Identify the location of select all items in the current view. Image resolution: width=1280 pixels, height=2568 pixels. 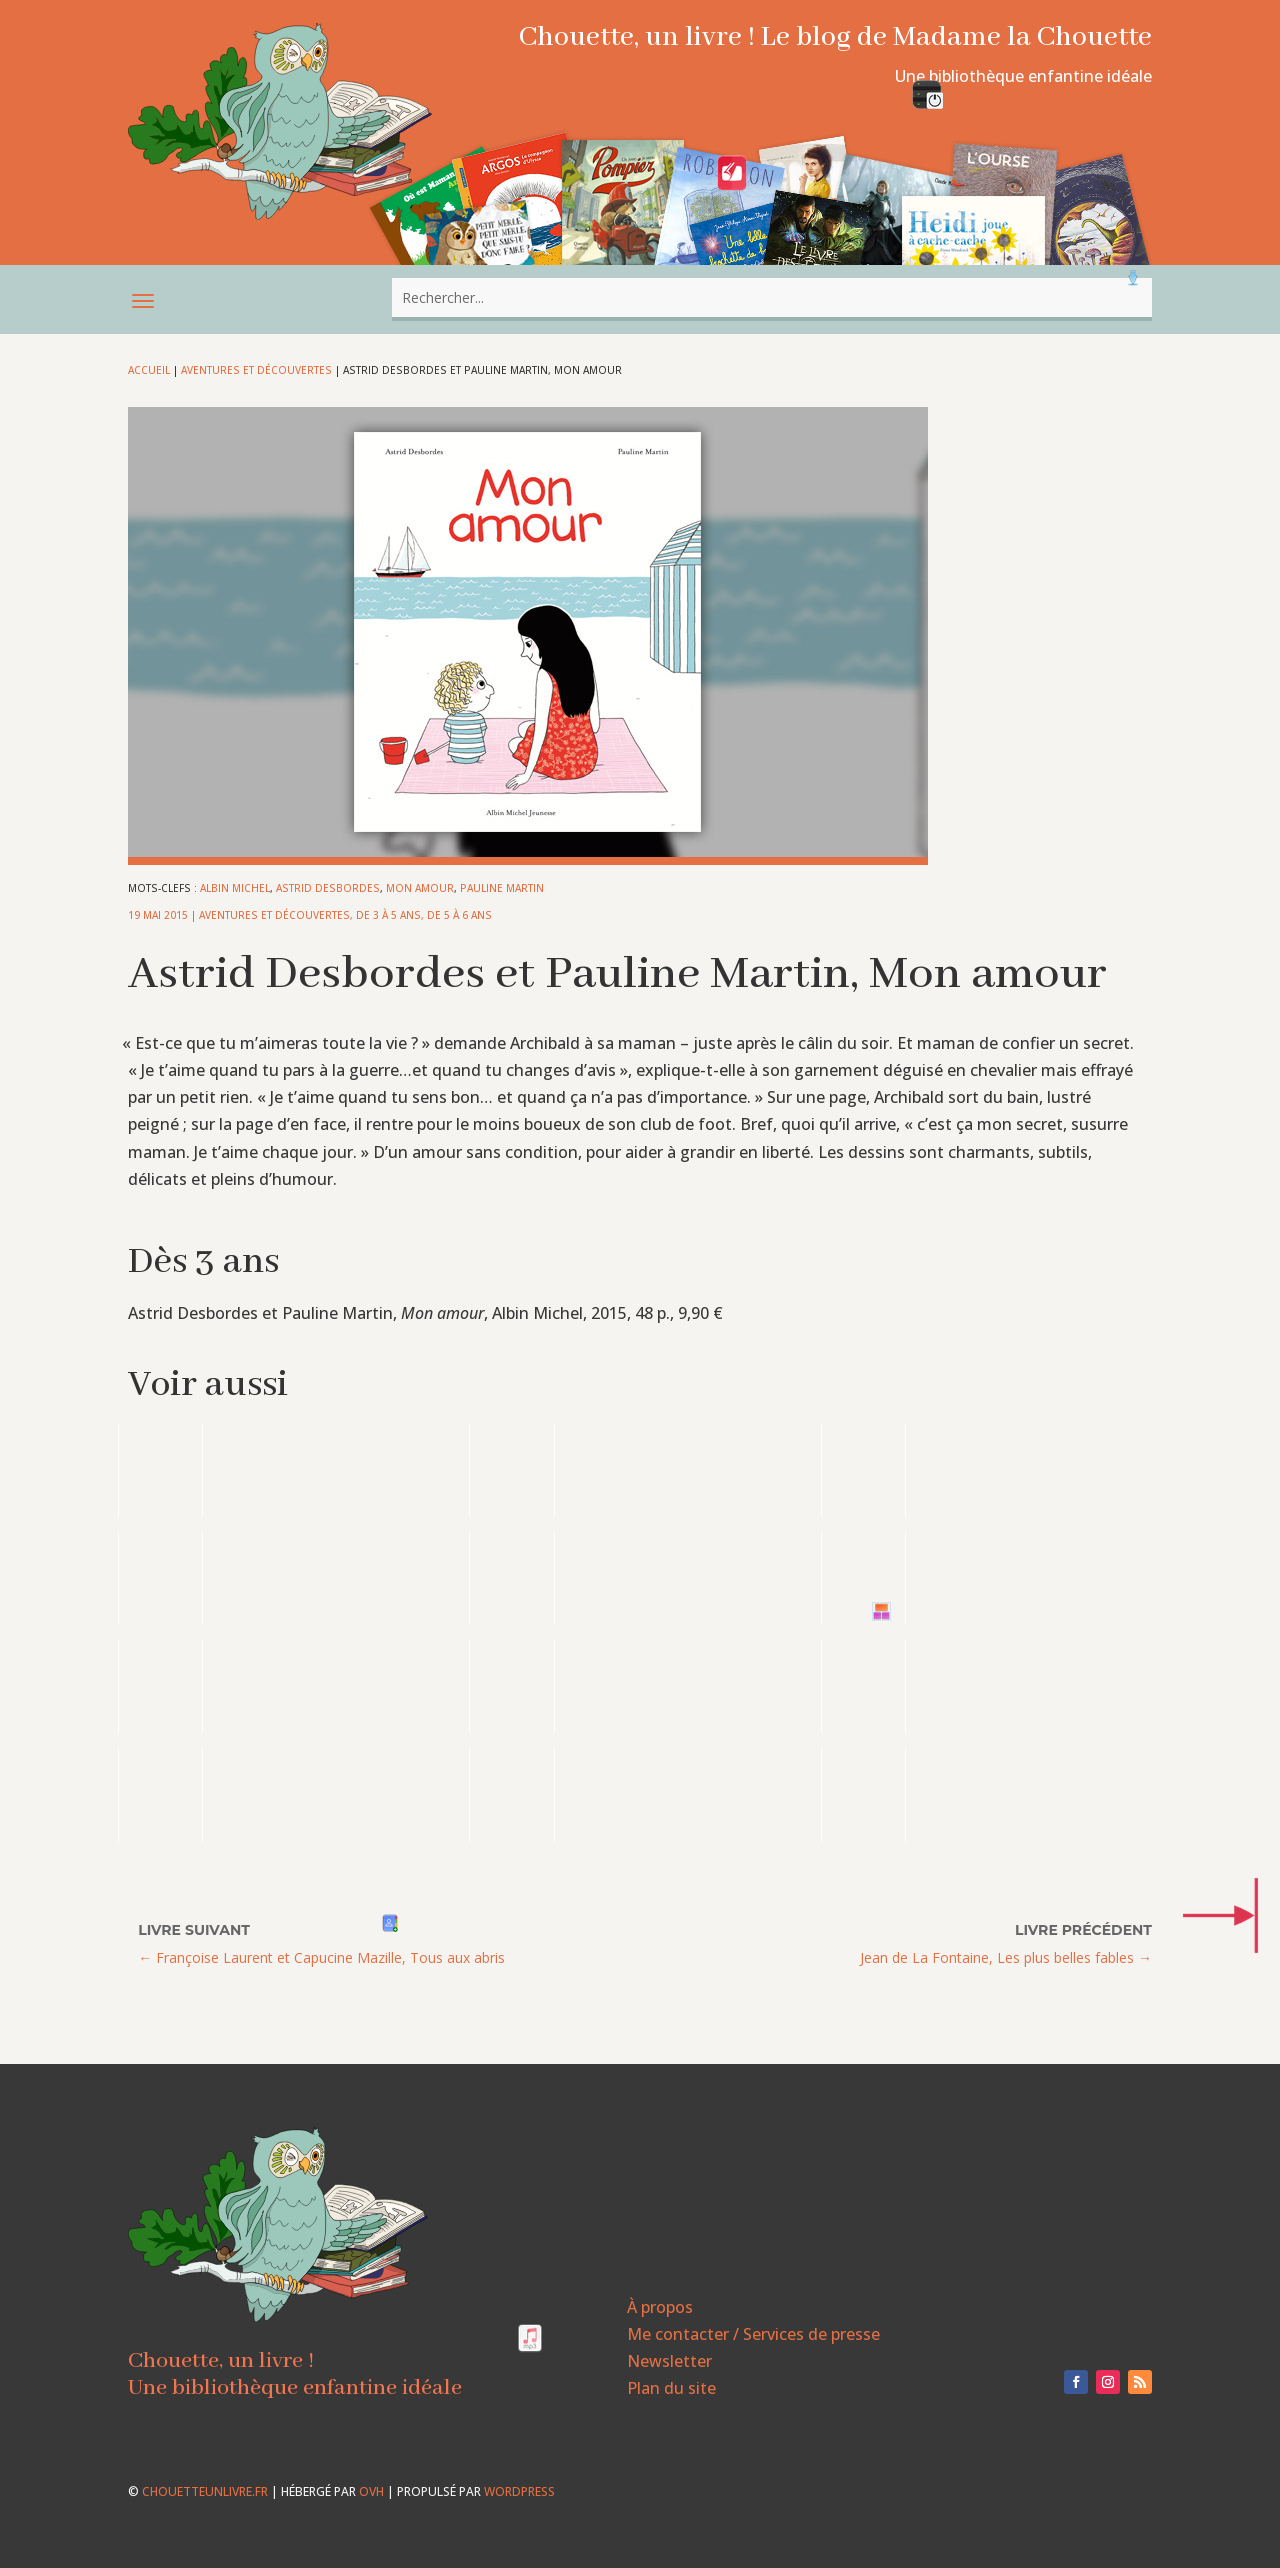
(881, 1611).